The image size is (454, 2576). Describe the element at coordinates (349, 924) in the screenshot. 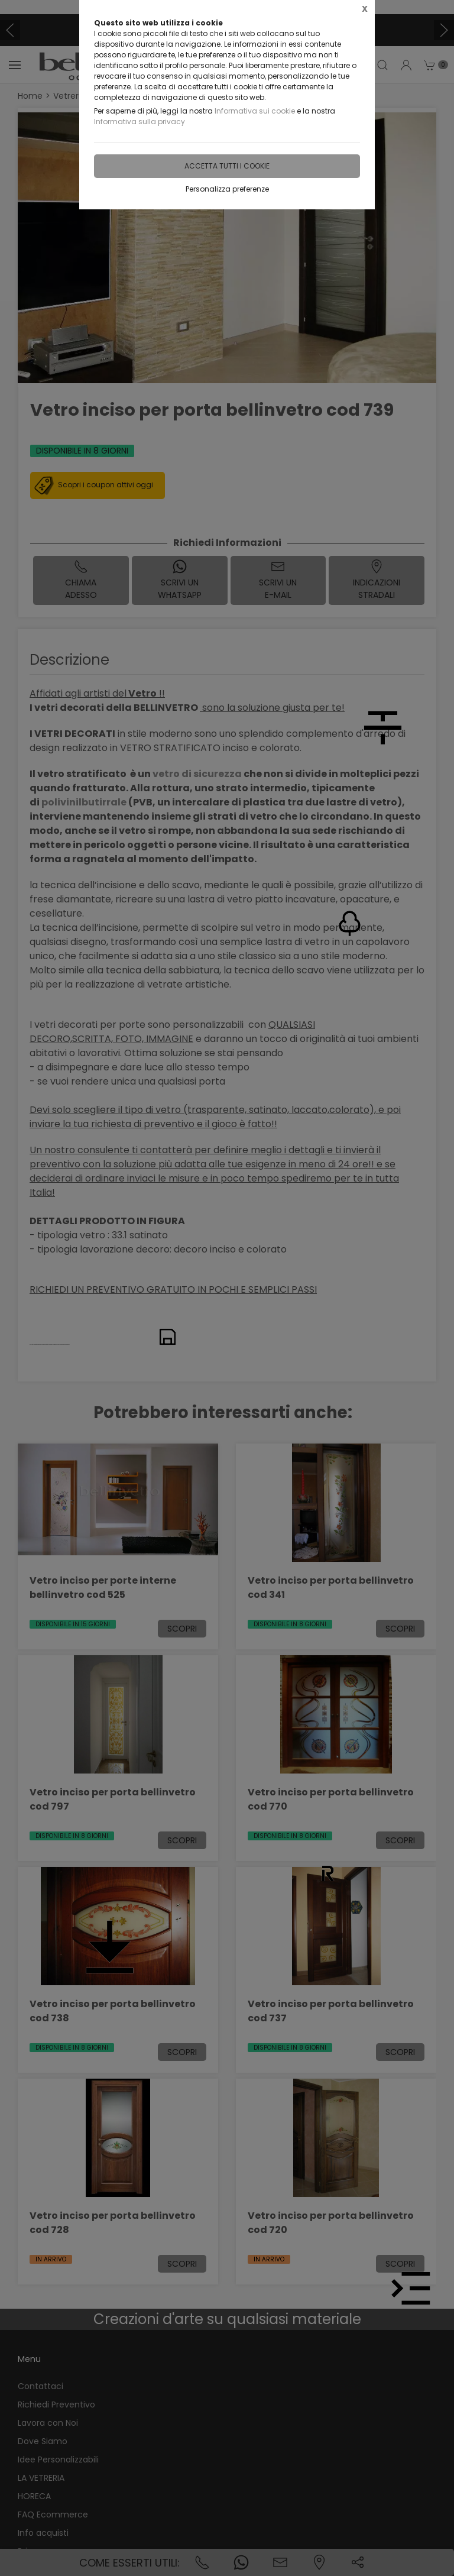

I see `access nature or environmental settings` at that location.